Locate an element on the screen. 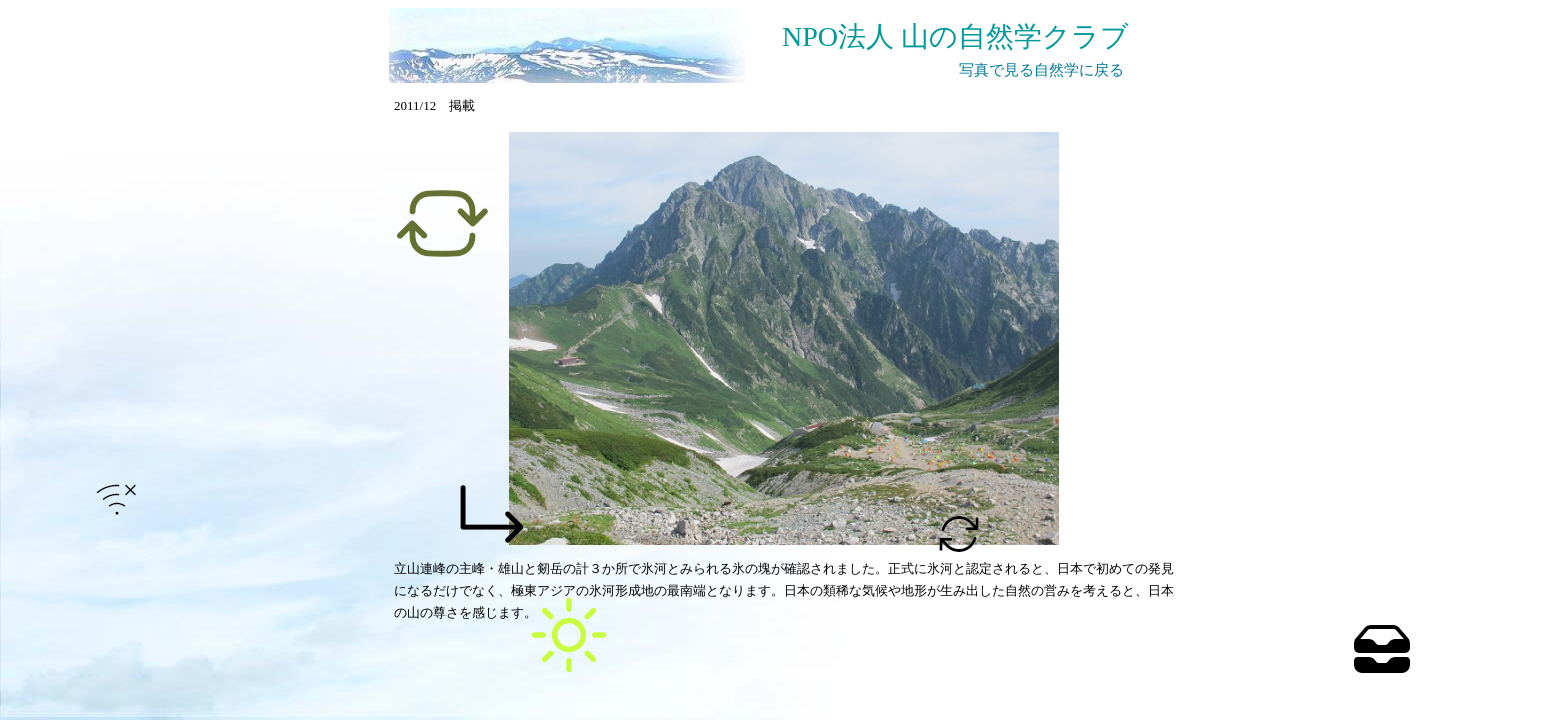  refresh or reload content is located at coordinates (959, 534).